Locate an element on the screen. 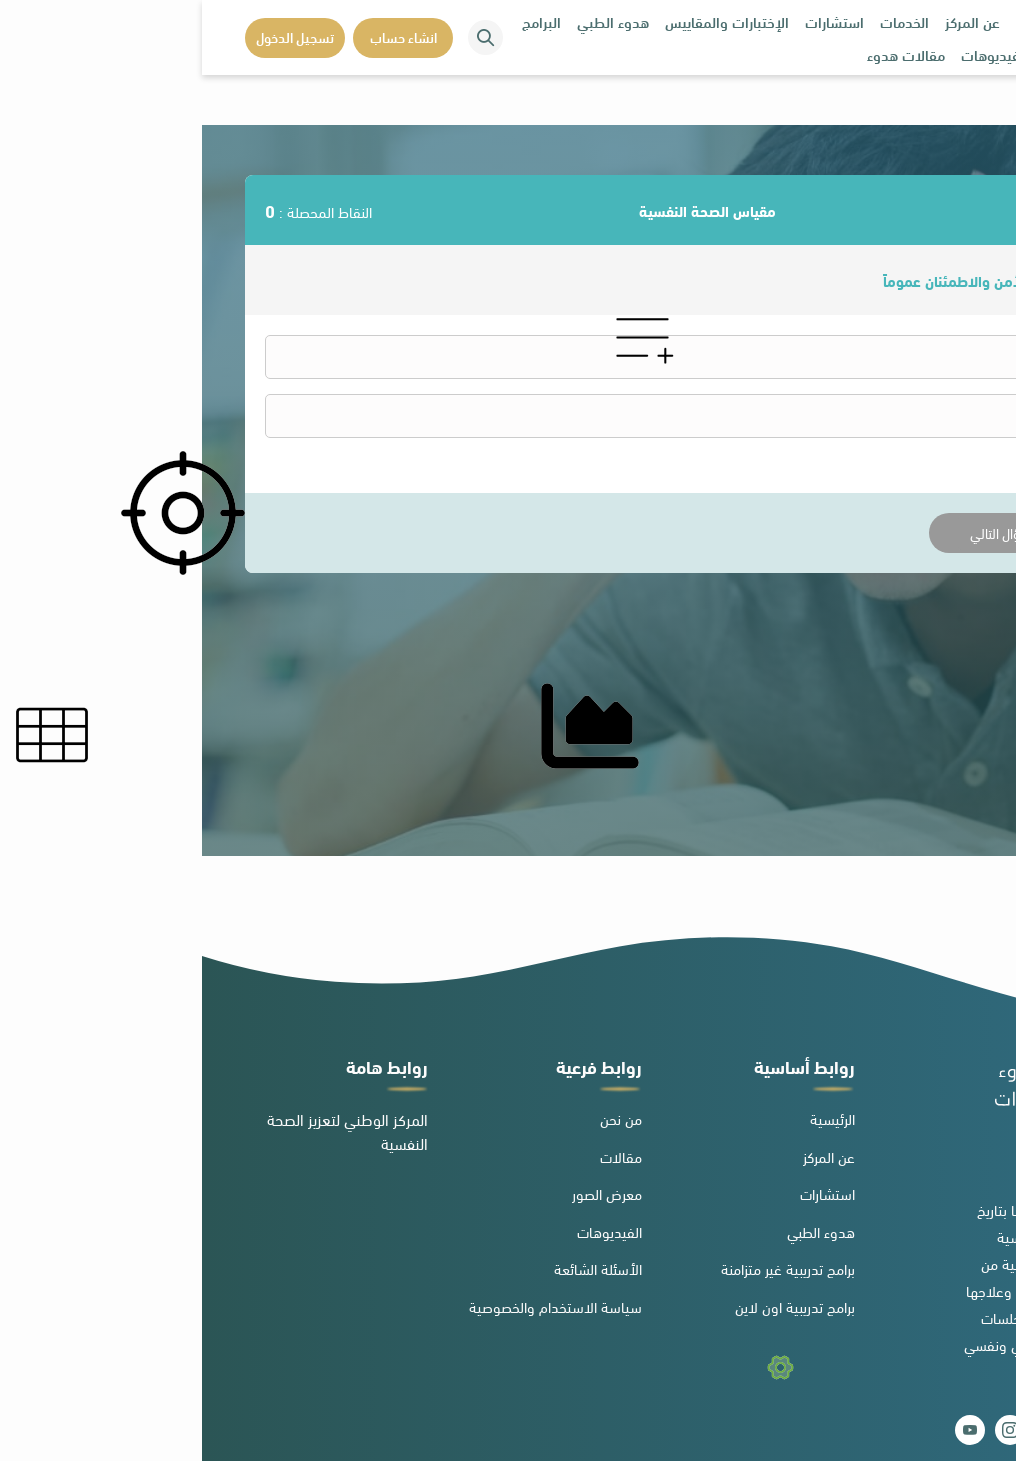  view items in grid layout is located at coordinates (52, 735).